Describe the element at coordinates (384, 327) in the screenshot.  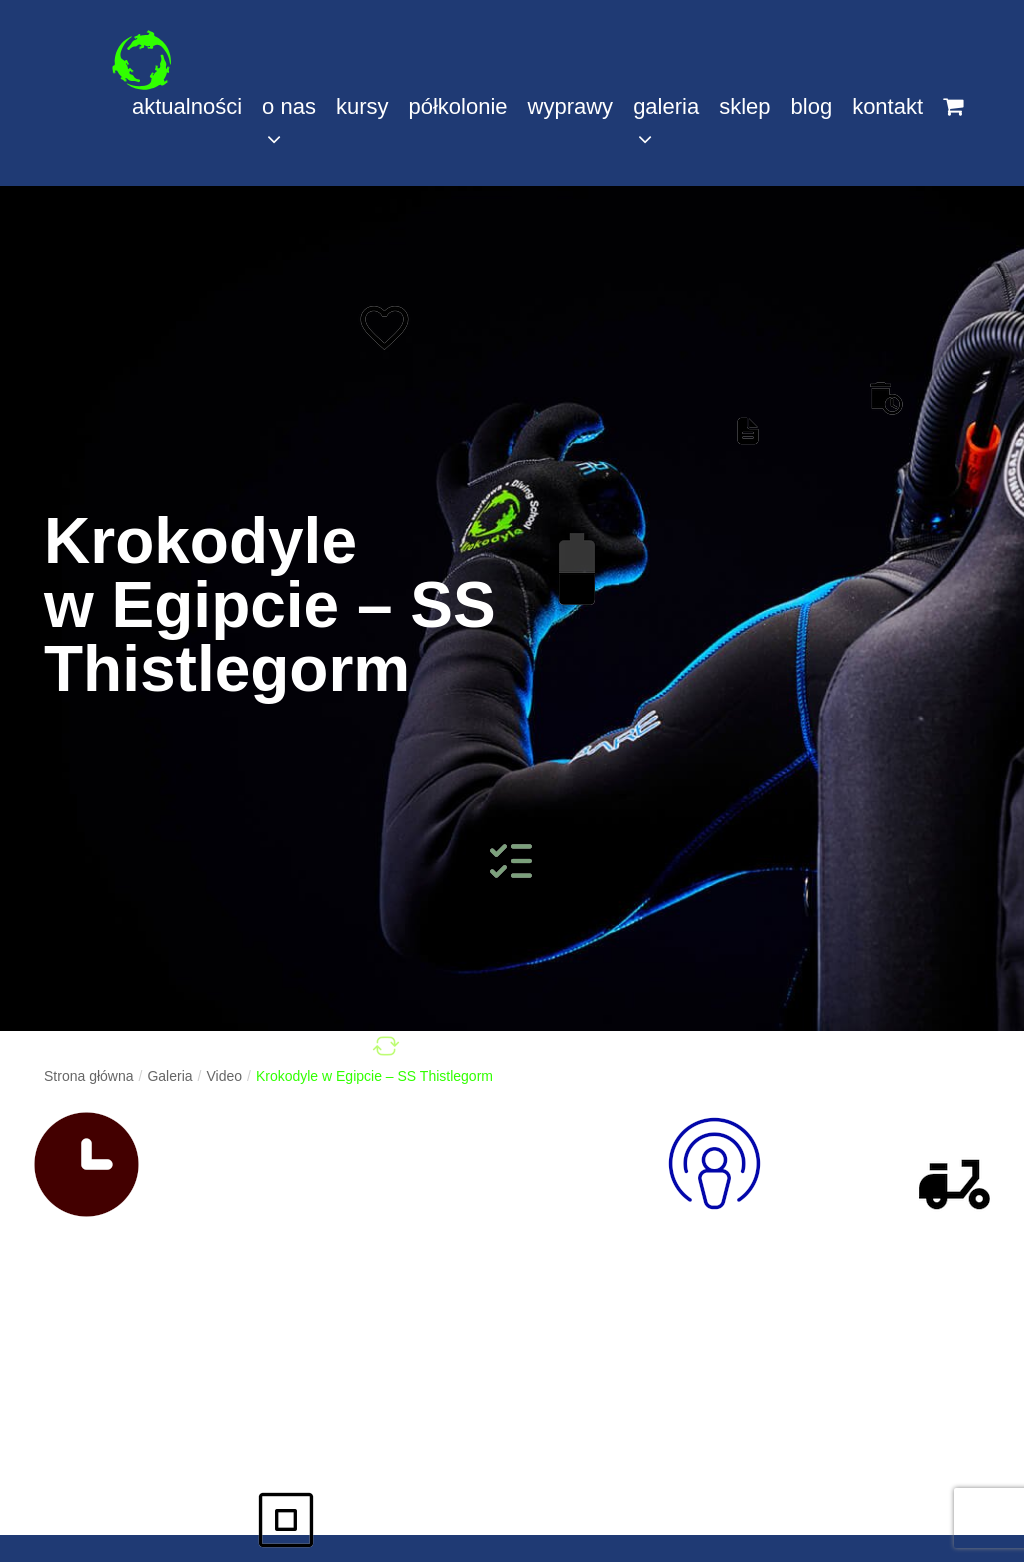
I see `add item to favorites` at that location.